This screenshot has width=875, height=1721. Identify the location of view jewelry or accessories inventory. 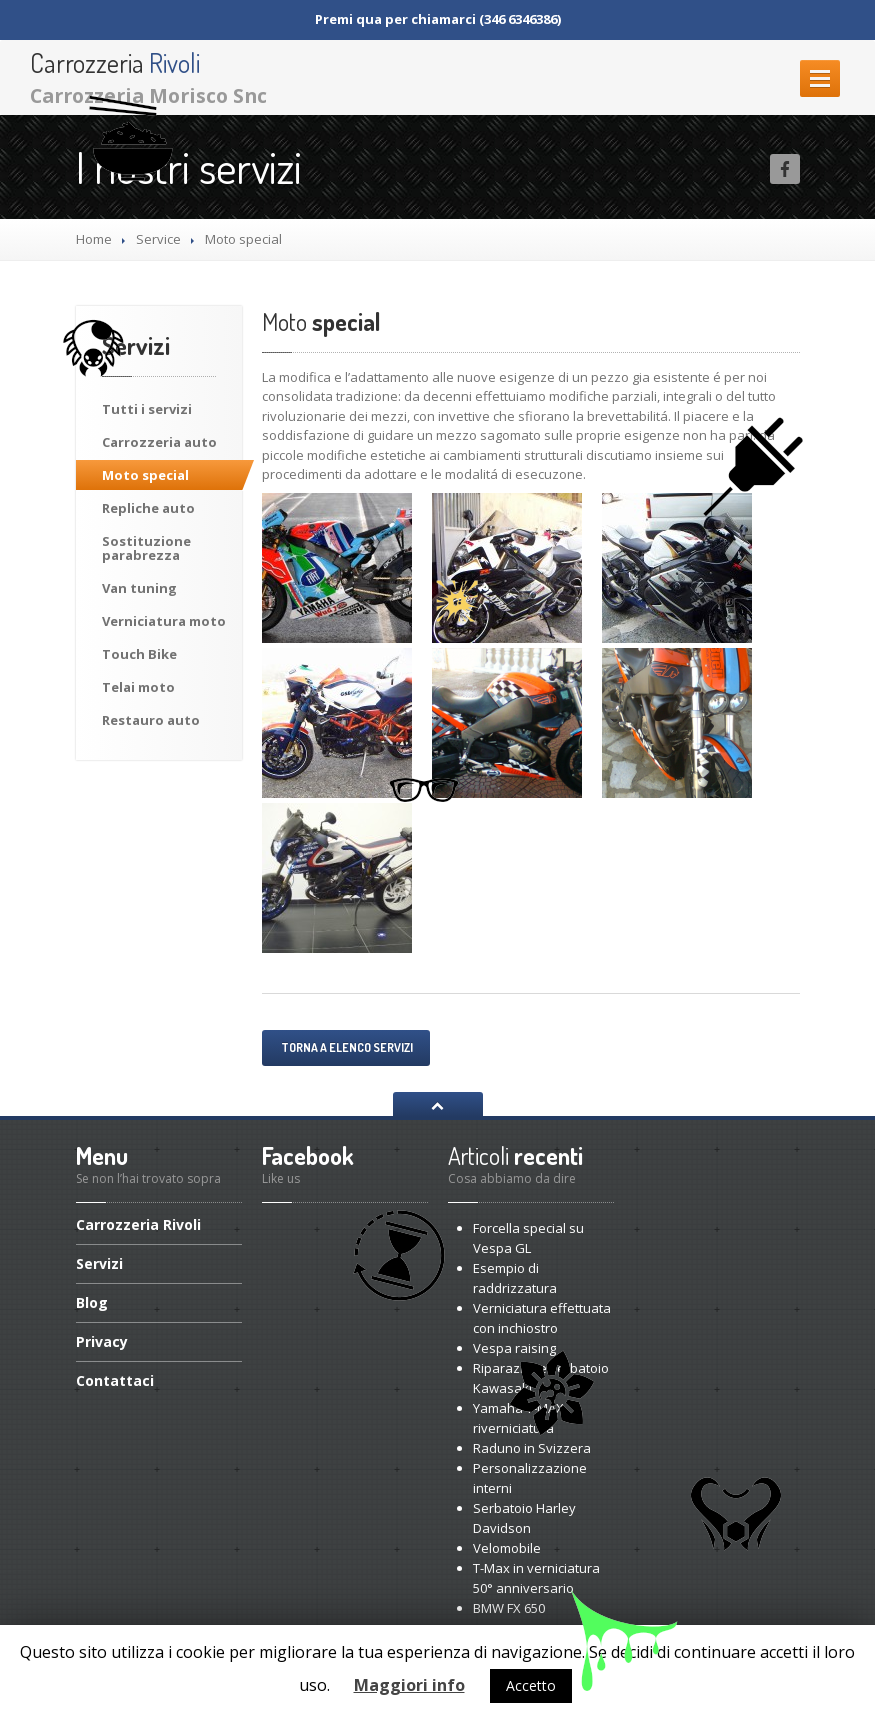
(736, 1514).